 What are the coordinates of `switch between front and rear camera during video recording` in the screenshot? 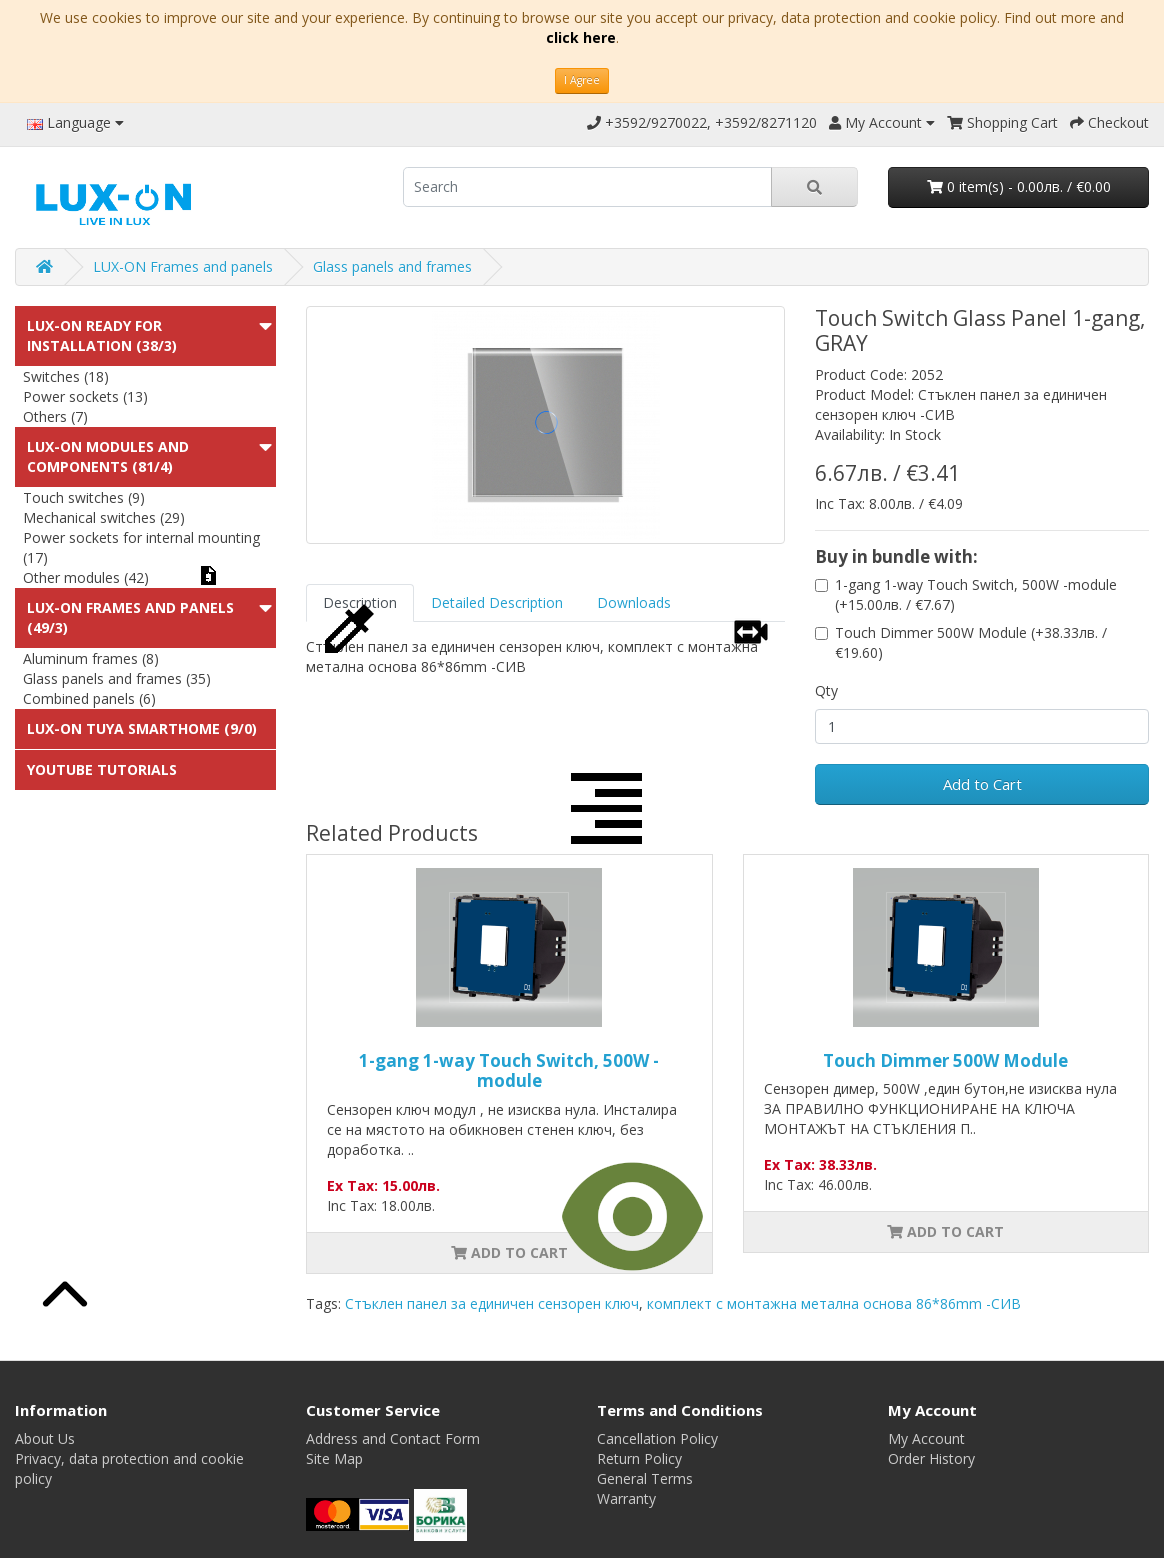 It's located at (751, 632).